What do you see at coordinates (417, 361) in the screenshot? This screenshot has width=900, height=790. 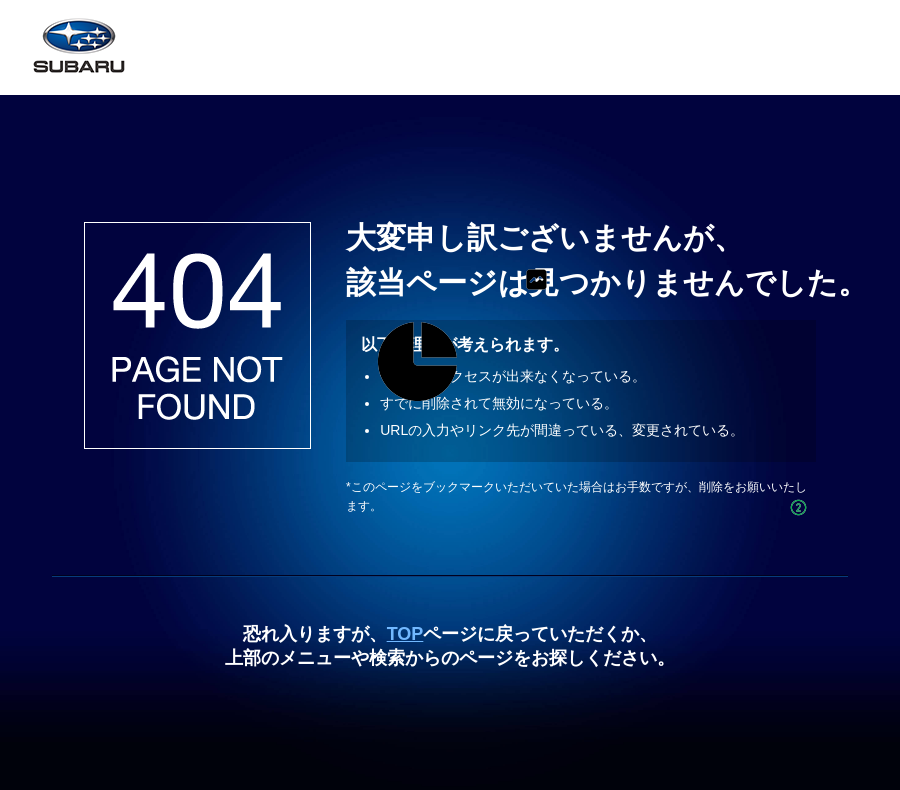 I see `view pie chart analytics` at bounding box center [417, 361].